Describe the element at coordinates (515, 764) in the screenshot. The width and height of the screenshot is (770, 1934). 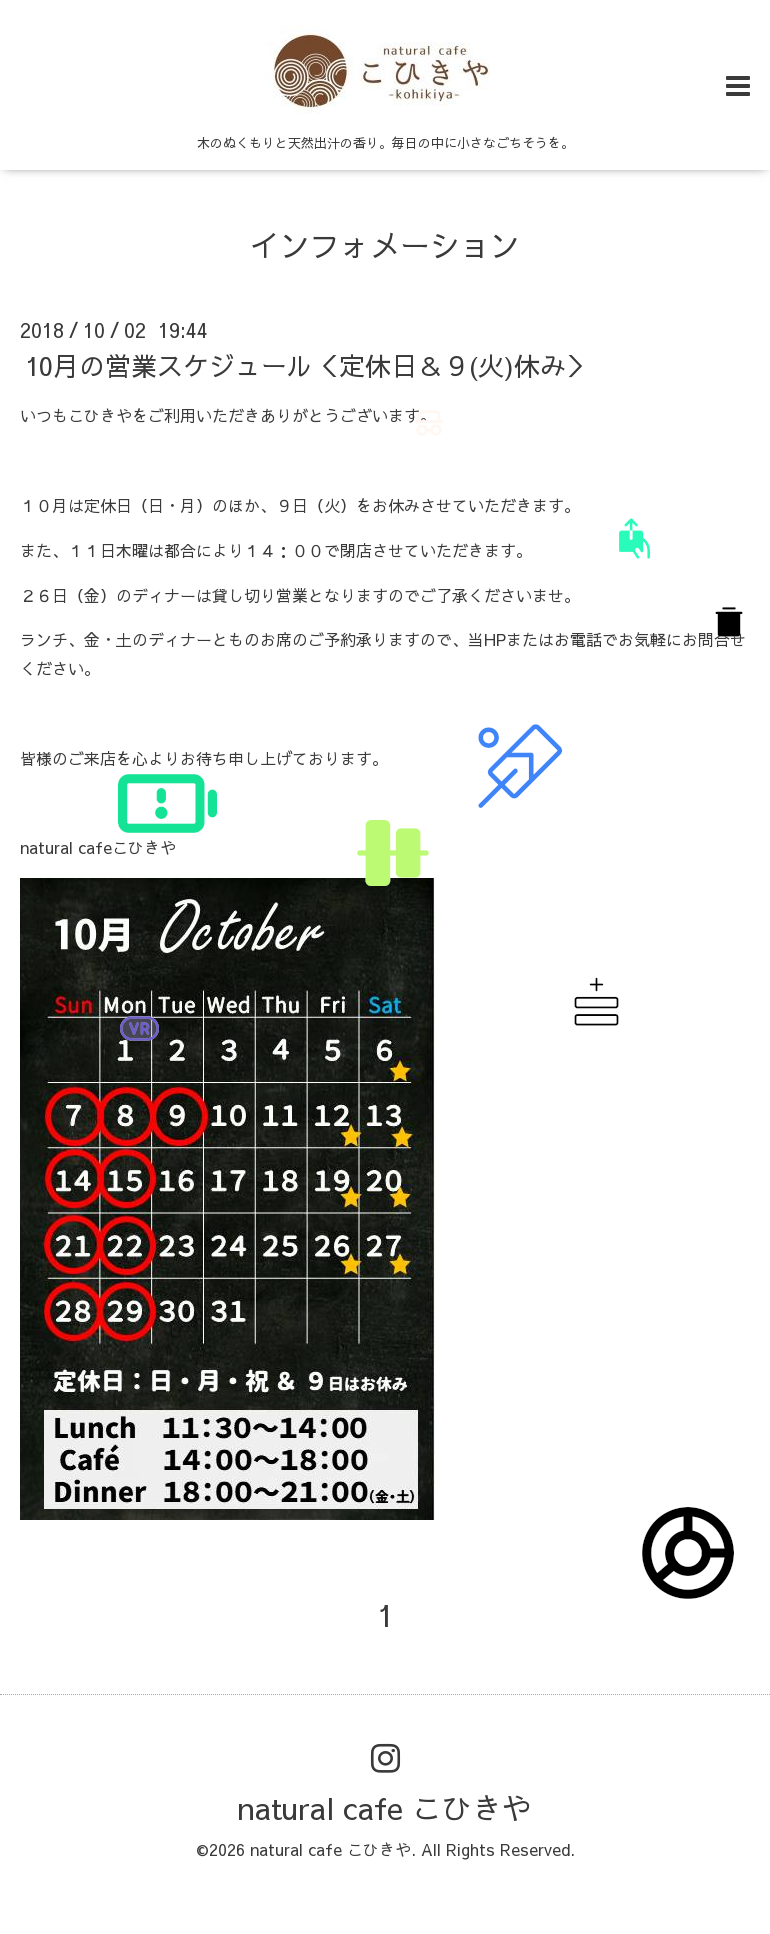
I see `access cricket sports scores or updates` at that location.